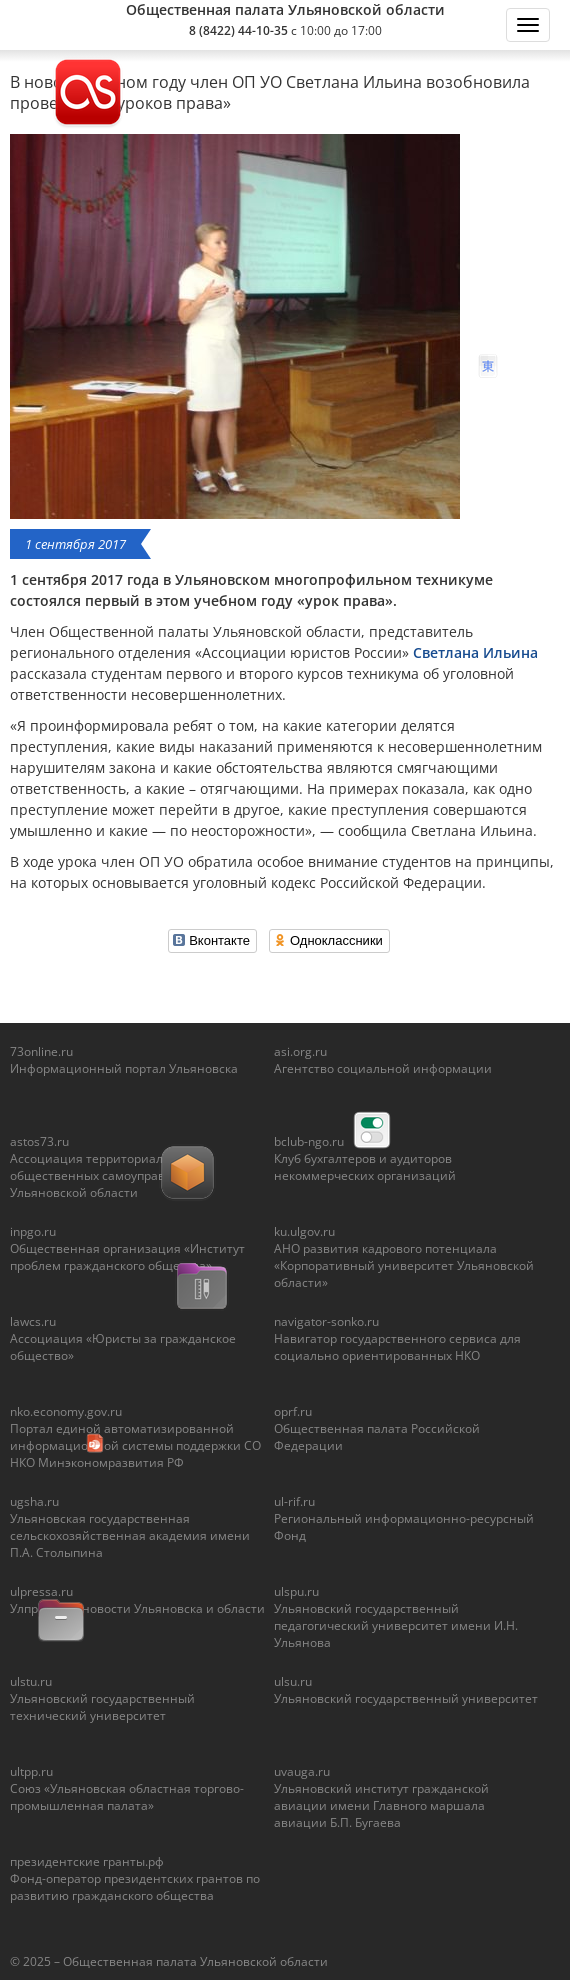 This screenshot has width=570, height=1980. Describe the element at coordinates (88, 92) in the screenshot. I see `open the Last.fm app` at that location.